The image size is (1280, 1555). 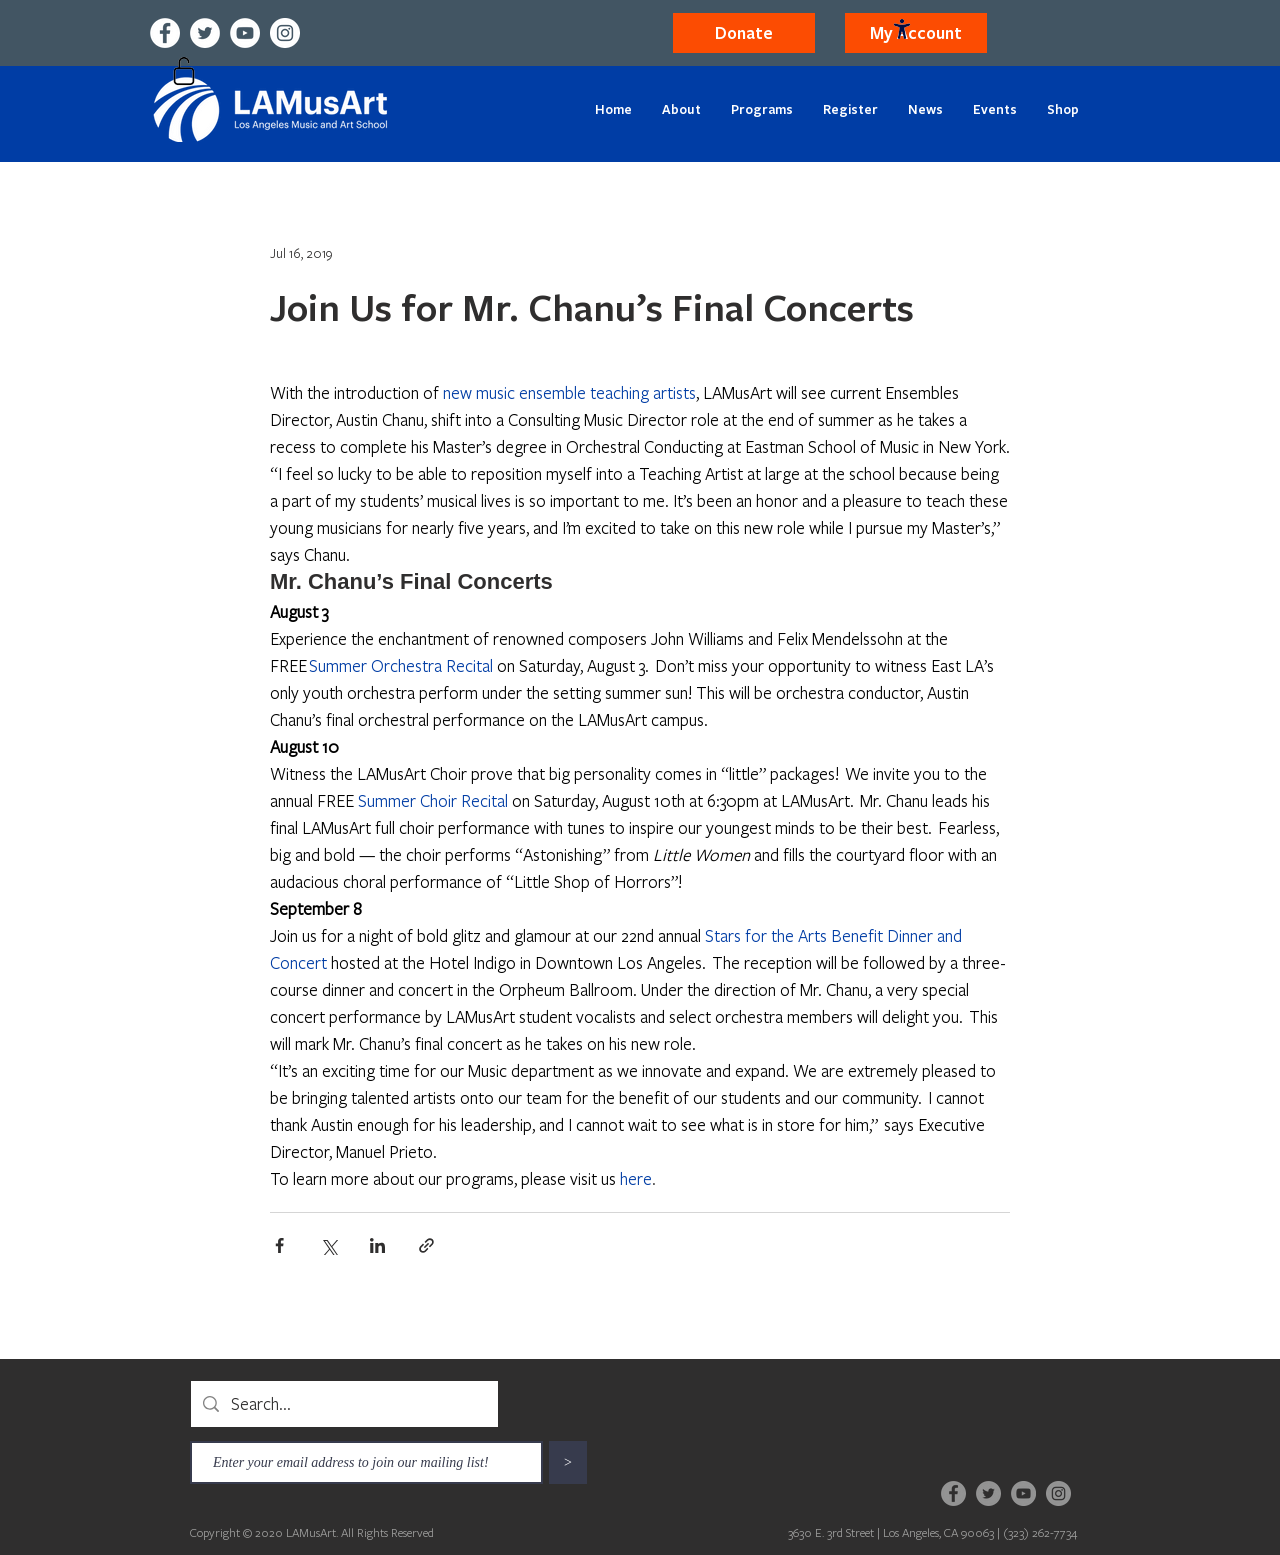 I want to click on indicates an unlocked or unsecured state, so click(x=184, y=71).